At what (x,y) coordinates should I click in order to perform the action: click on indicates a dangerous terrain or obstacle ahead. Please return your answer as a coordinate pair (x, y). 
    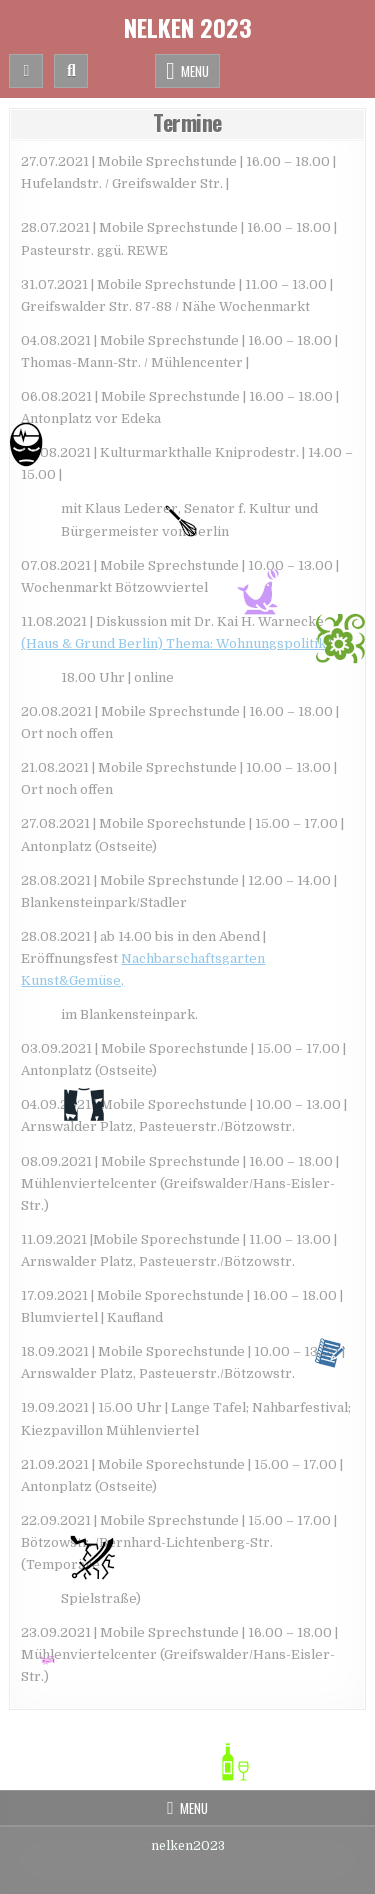
    Looking at the image, I should click on (84, 1101).